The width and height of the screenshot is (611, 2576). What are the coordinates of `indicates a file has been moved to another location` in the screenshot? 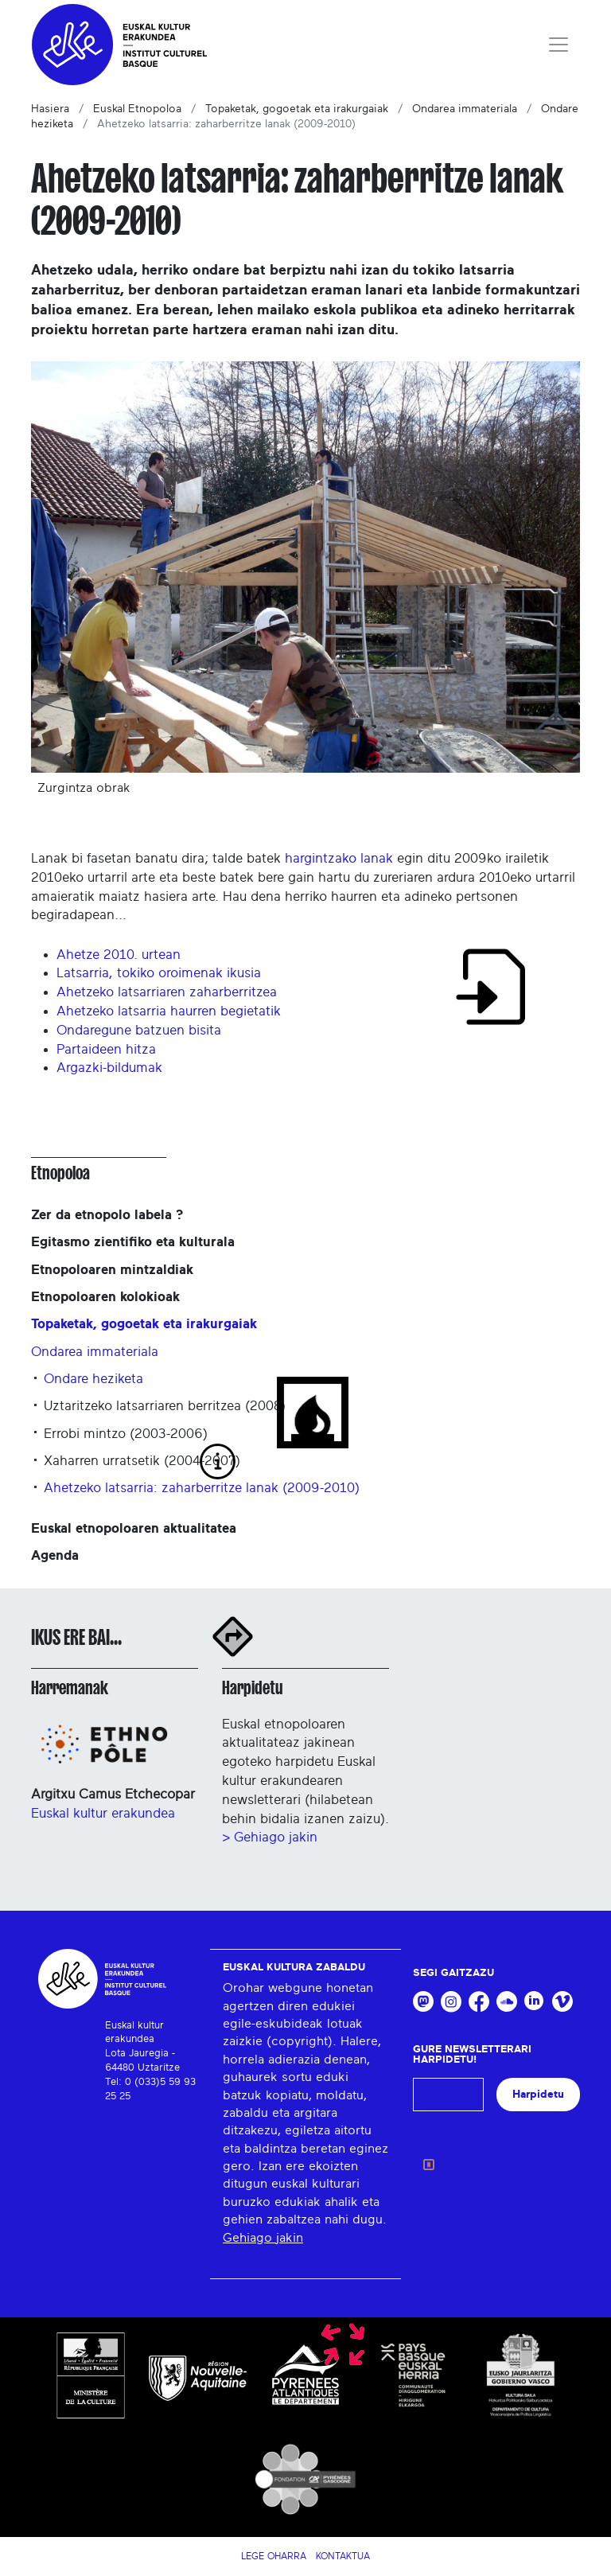 It's located at (494, 987).